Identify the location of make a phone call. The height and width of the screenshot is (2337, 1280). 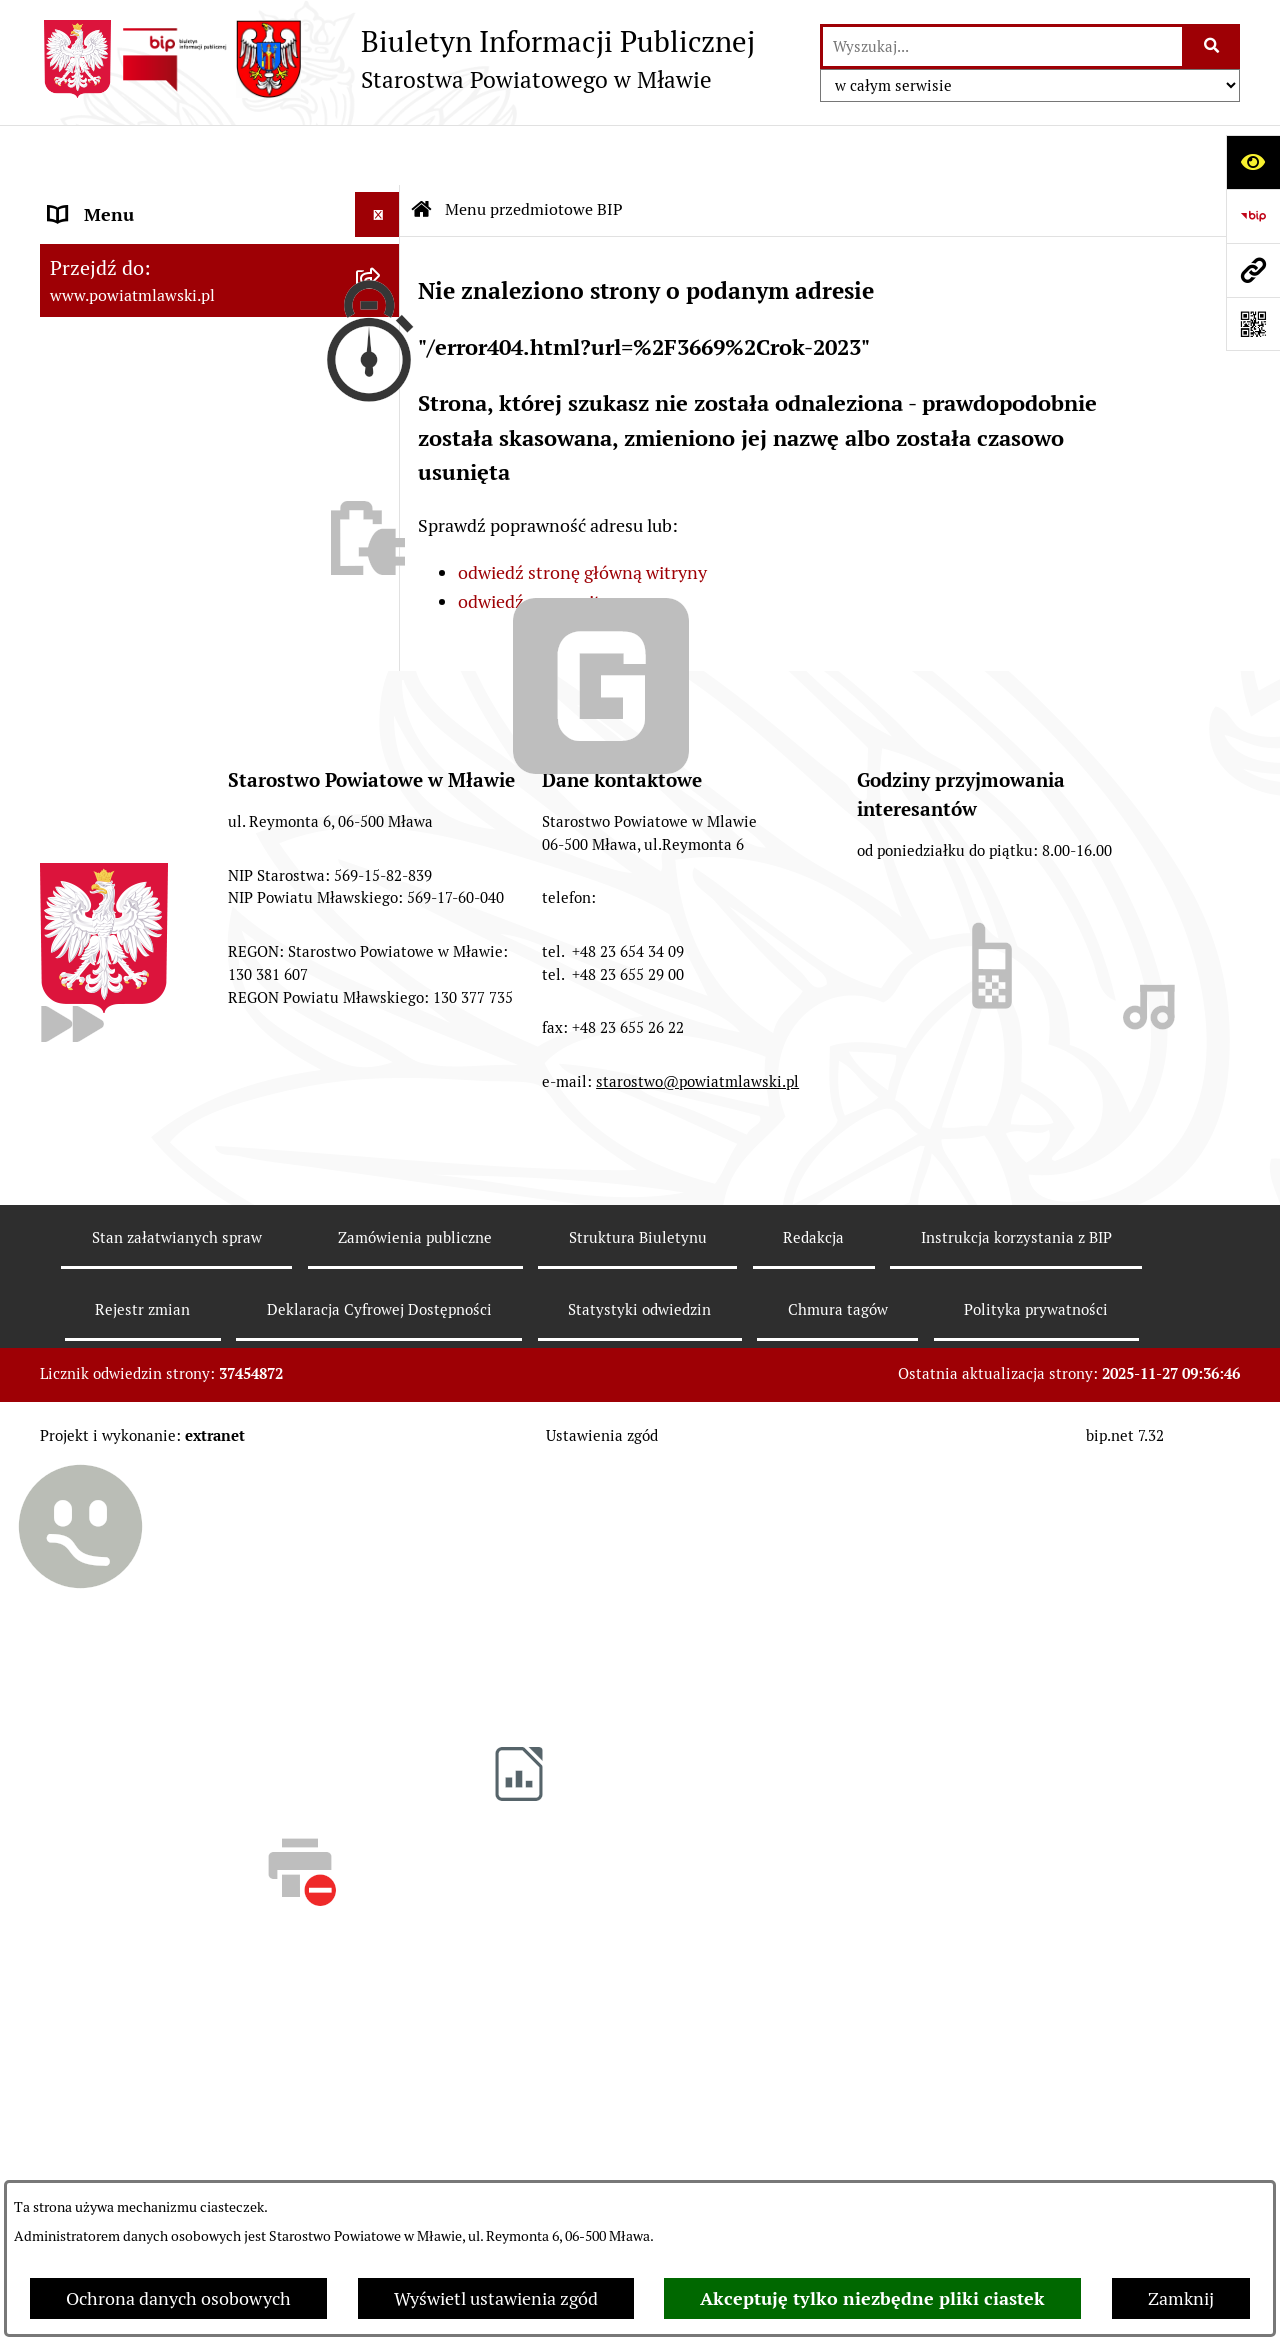
(992, 969).